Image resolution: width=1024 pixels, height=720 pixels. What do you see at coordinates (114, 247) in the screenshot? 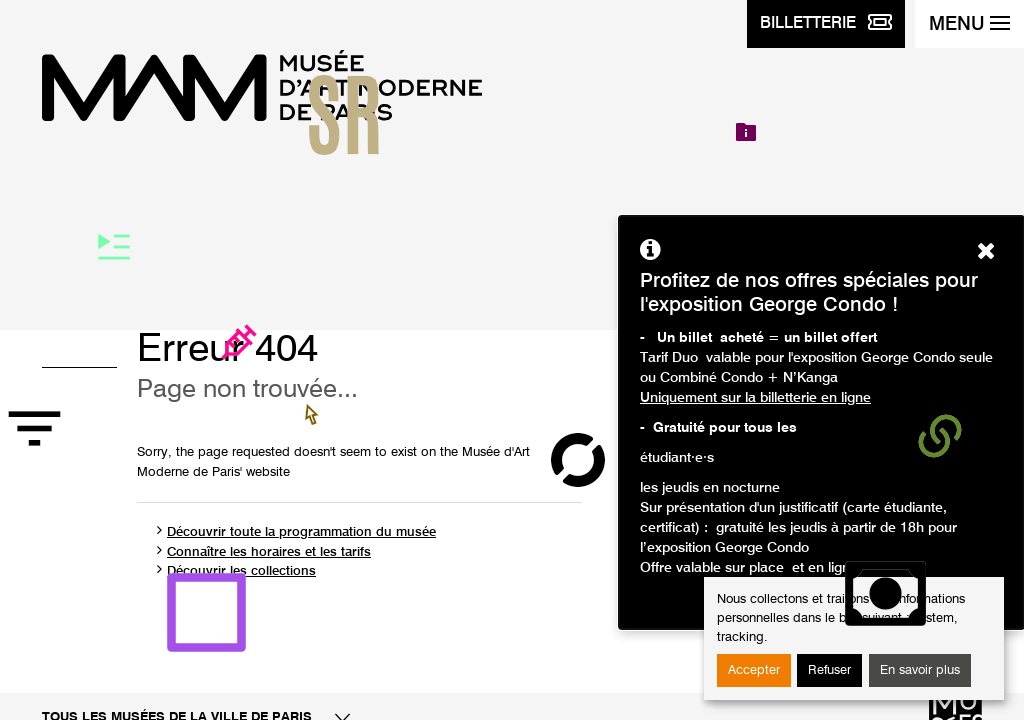
I see `view your playlist` at bounding box center [114, 247].